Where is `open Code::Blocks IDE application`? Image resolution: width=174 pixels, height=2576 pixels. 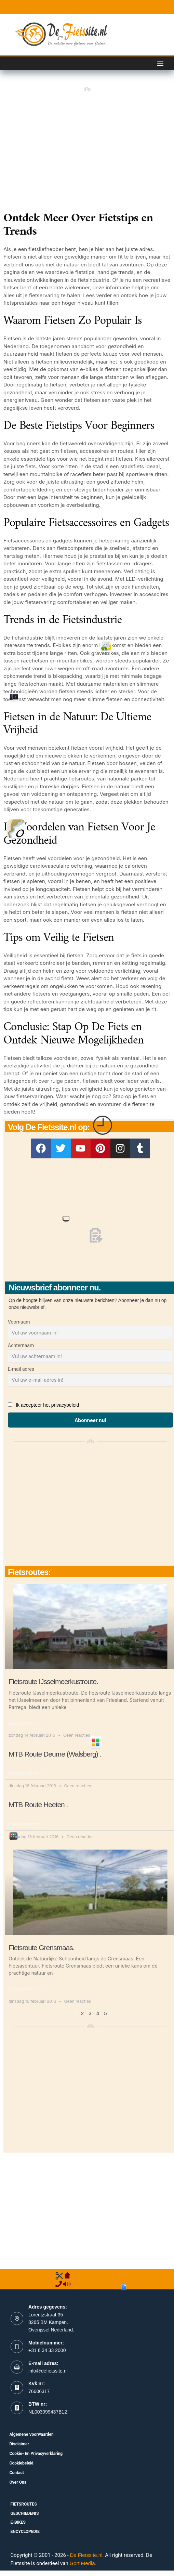
open Code::Blocks IDE application is located at coordinates (96, 1742).